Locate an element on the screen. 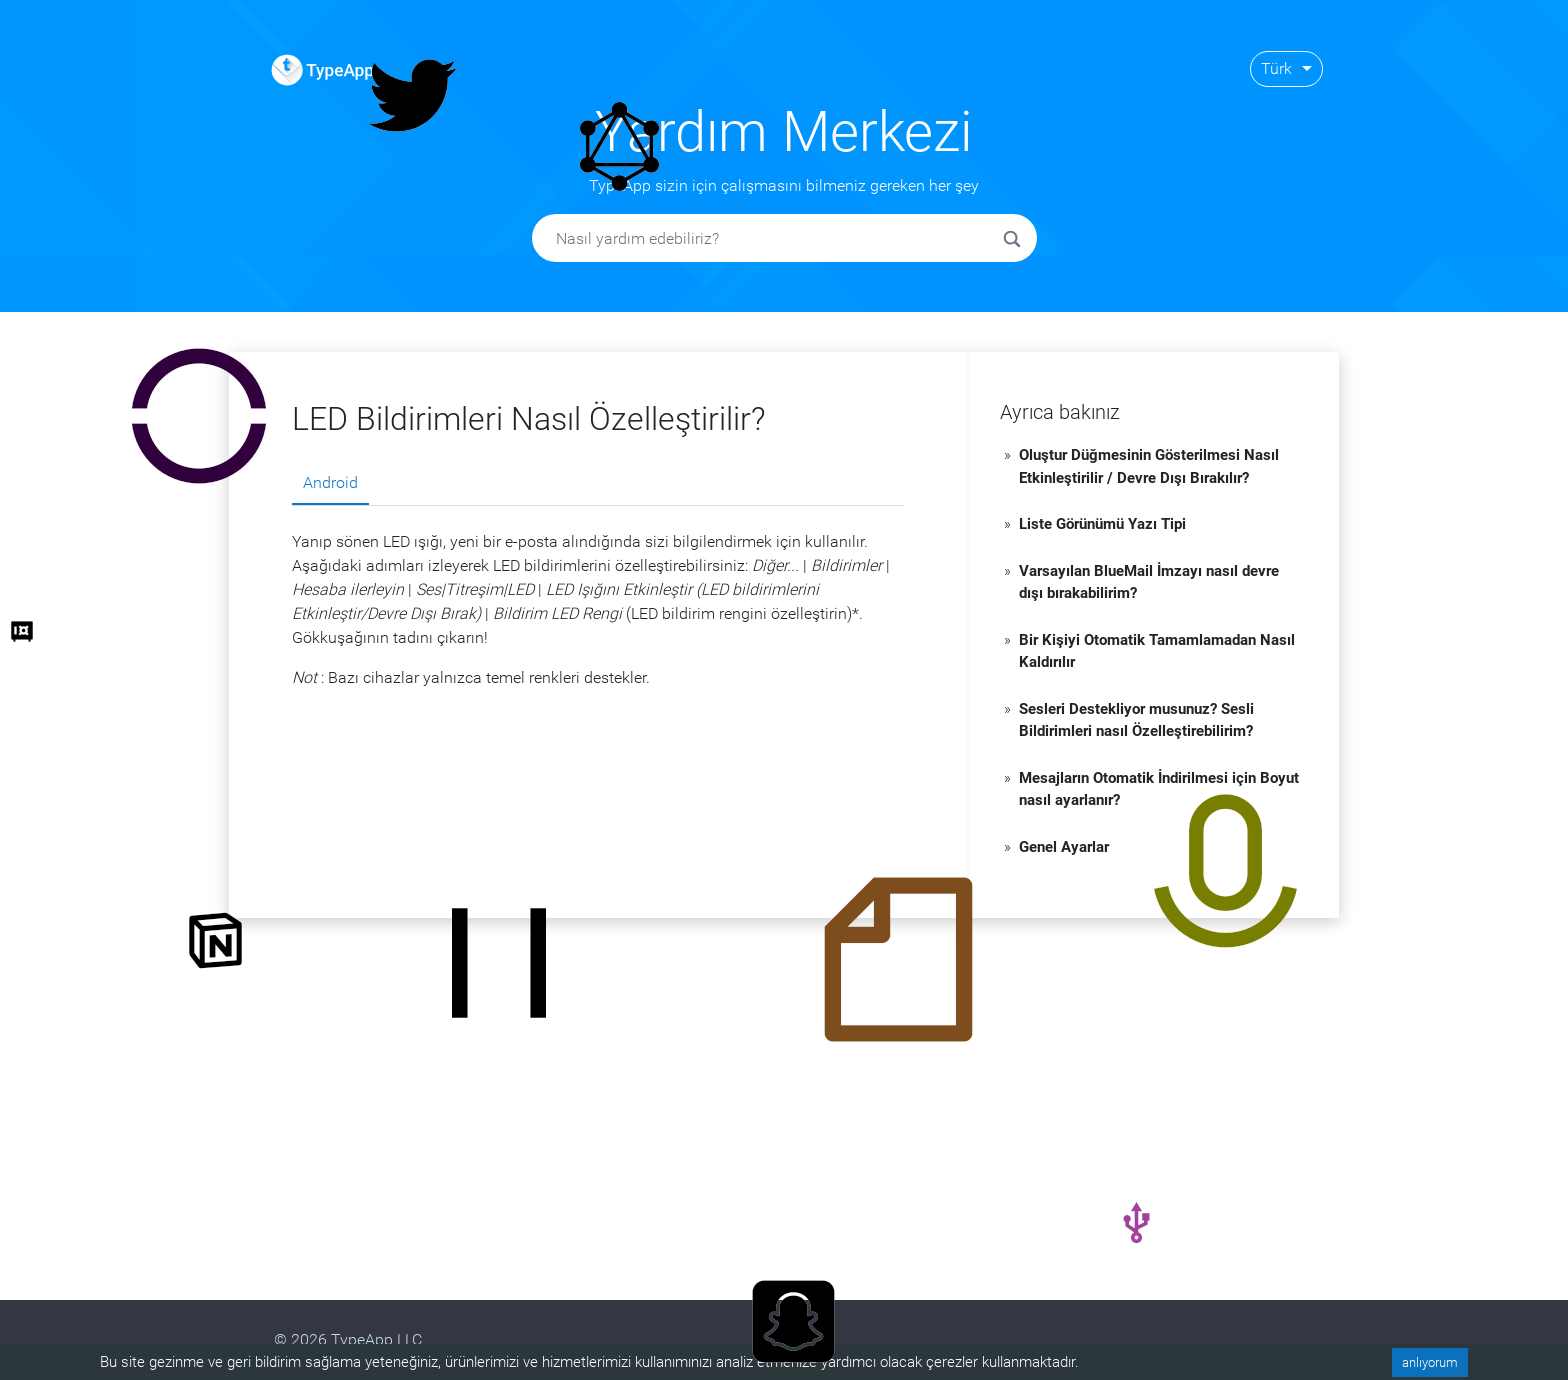 The image size is (1568, 1380). view or open a document is located at coordinates (898, 959).